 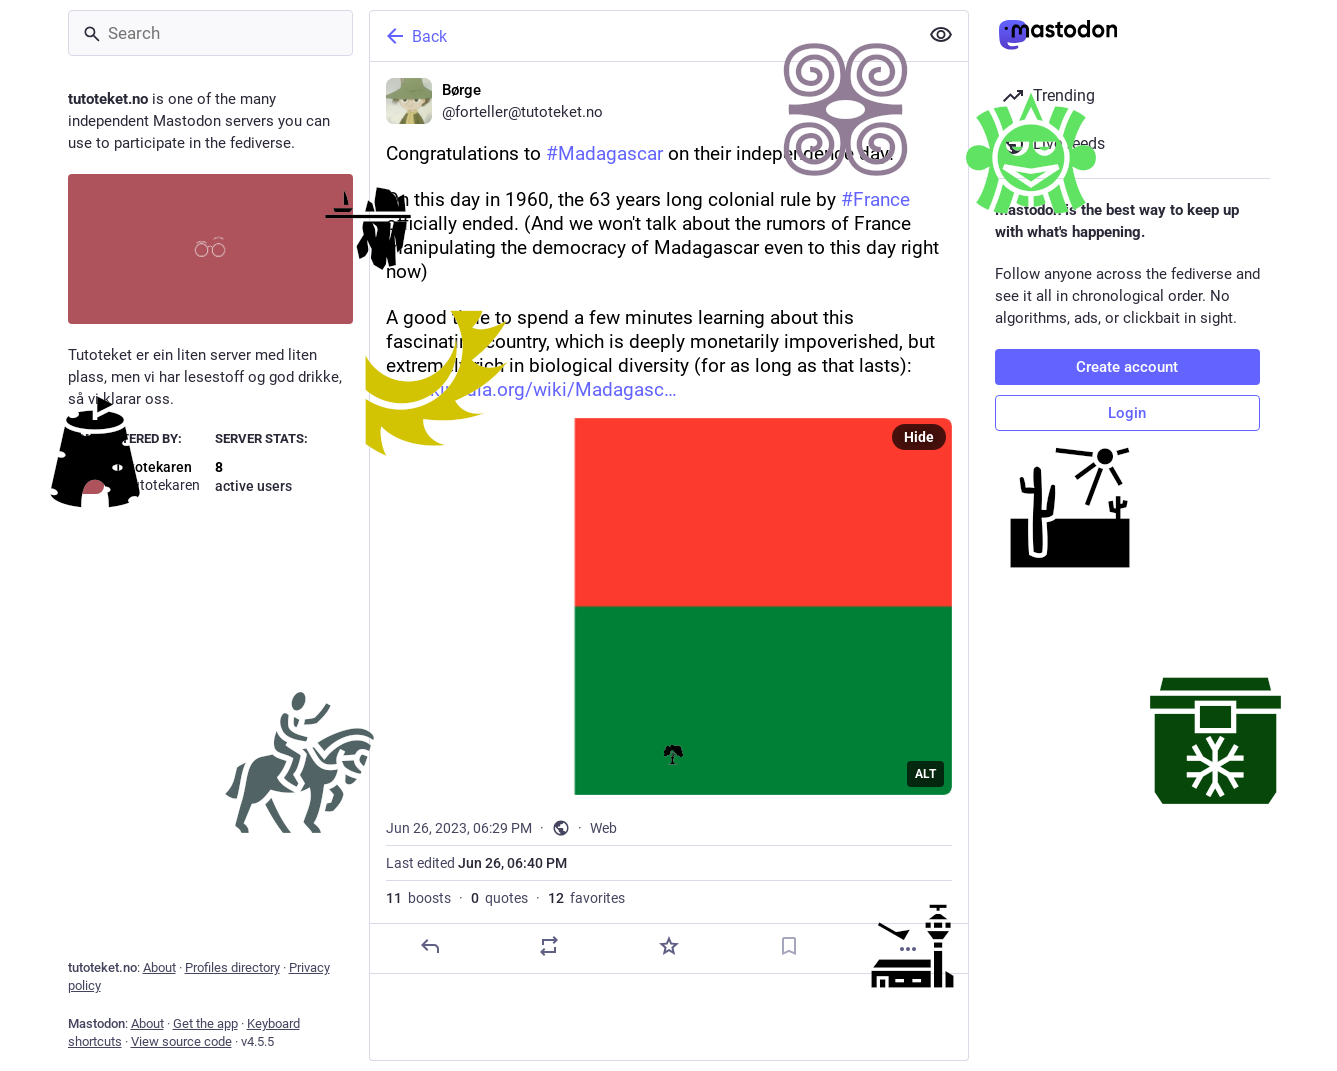 What do you see at coordinates (95, 451) in the screenshot?
I see `access beach or sandbox game mode` at bounding box center [95, 451].